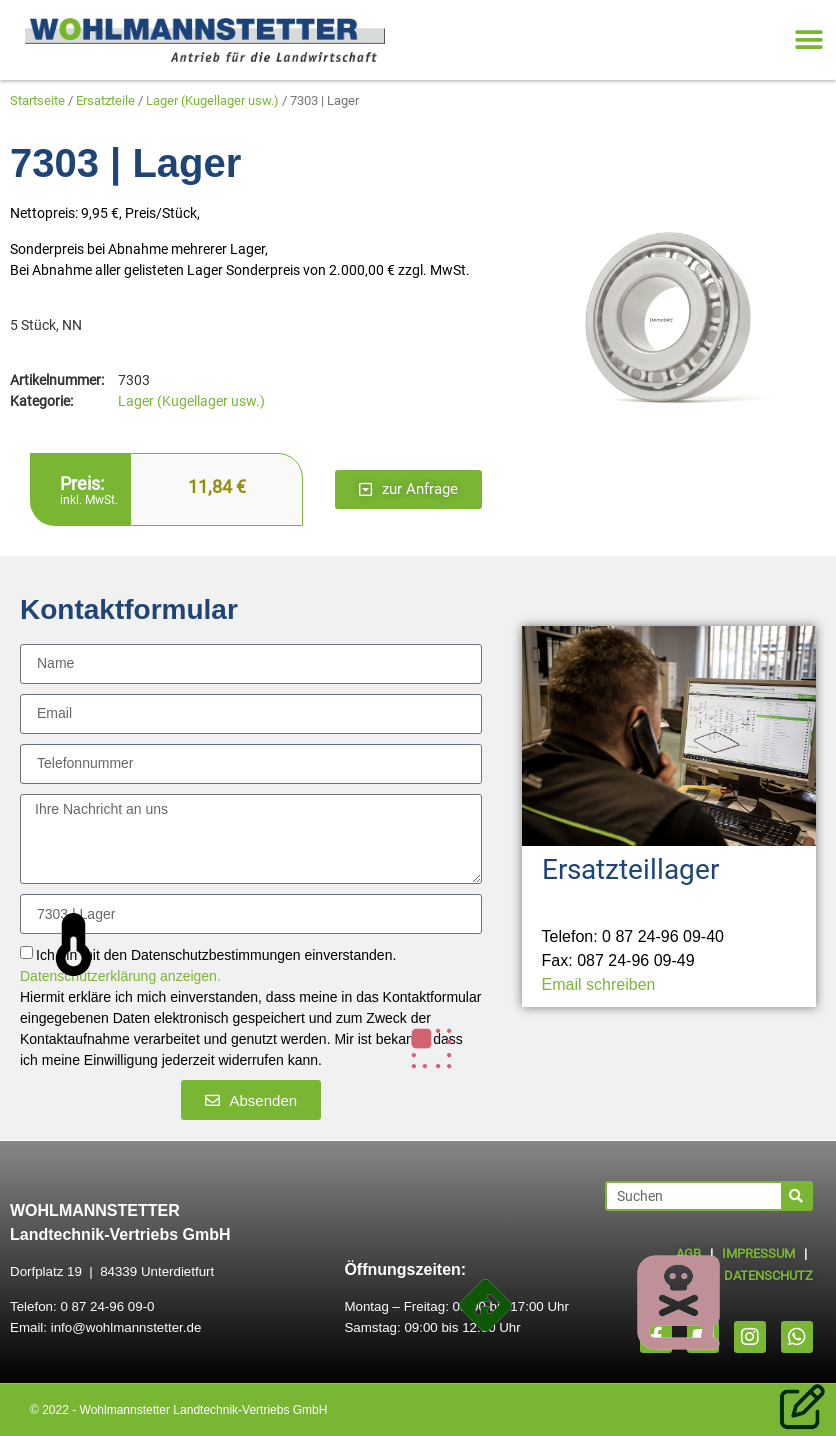  I want to click on get directions to a destination, so click(485, 1305).